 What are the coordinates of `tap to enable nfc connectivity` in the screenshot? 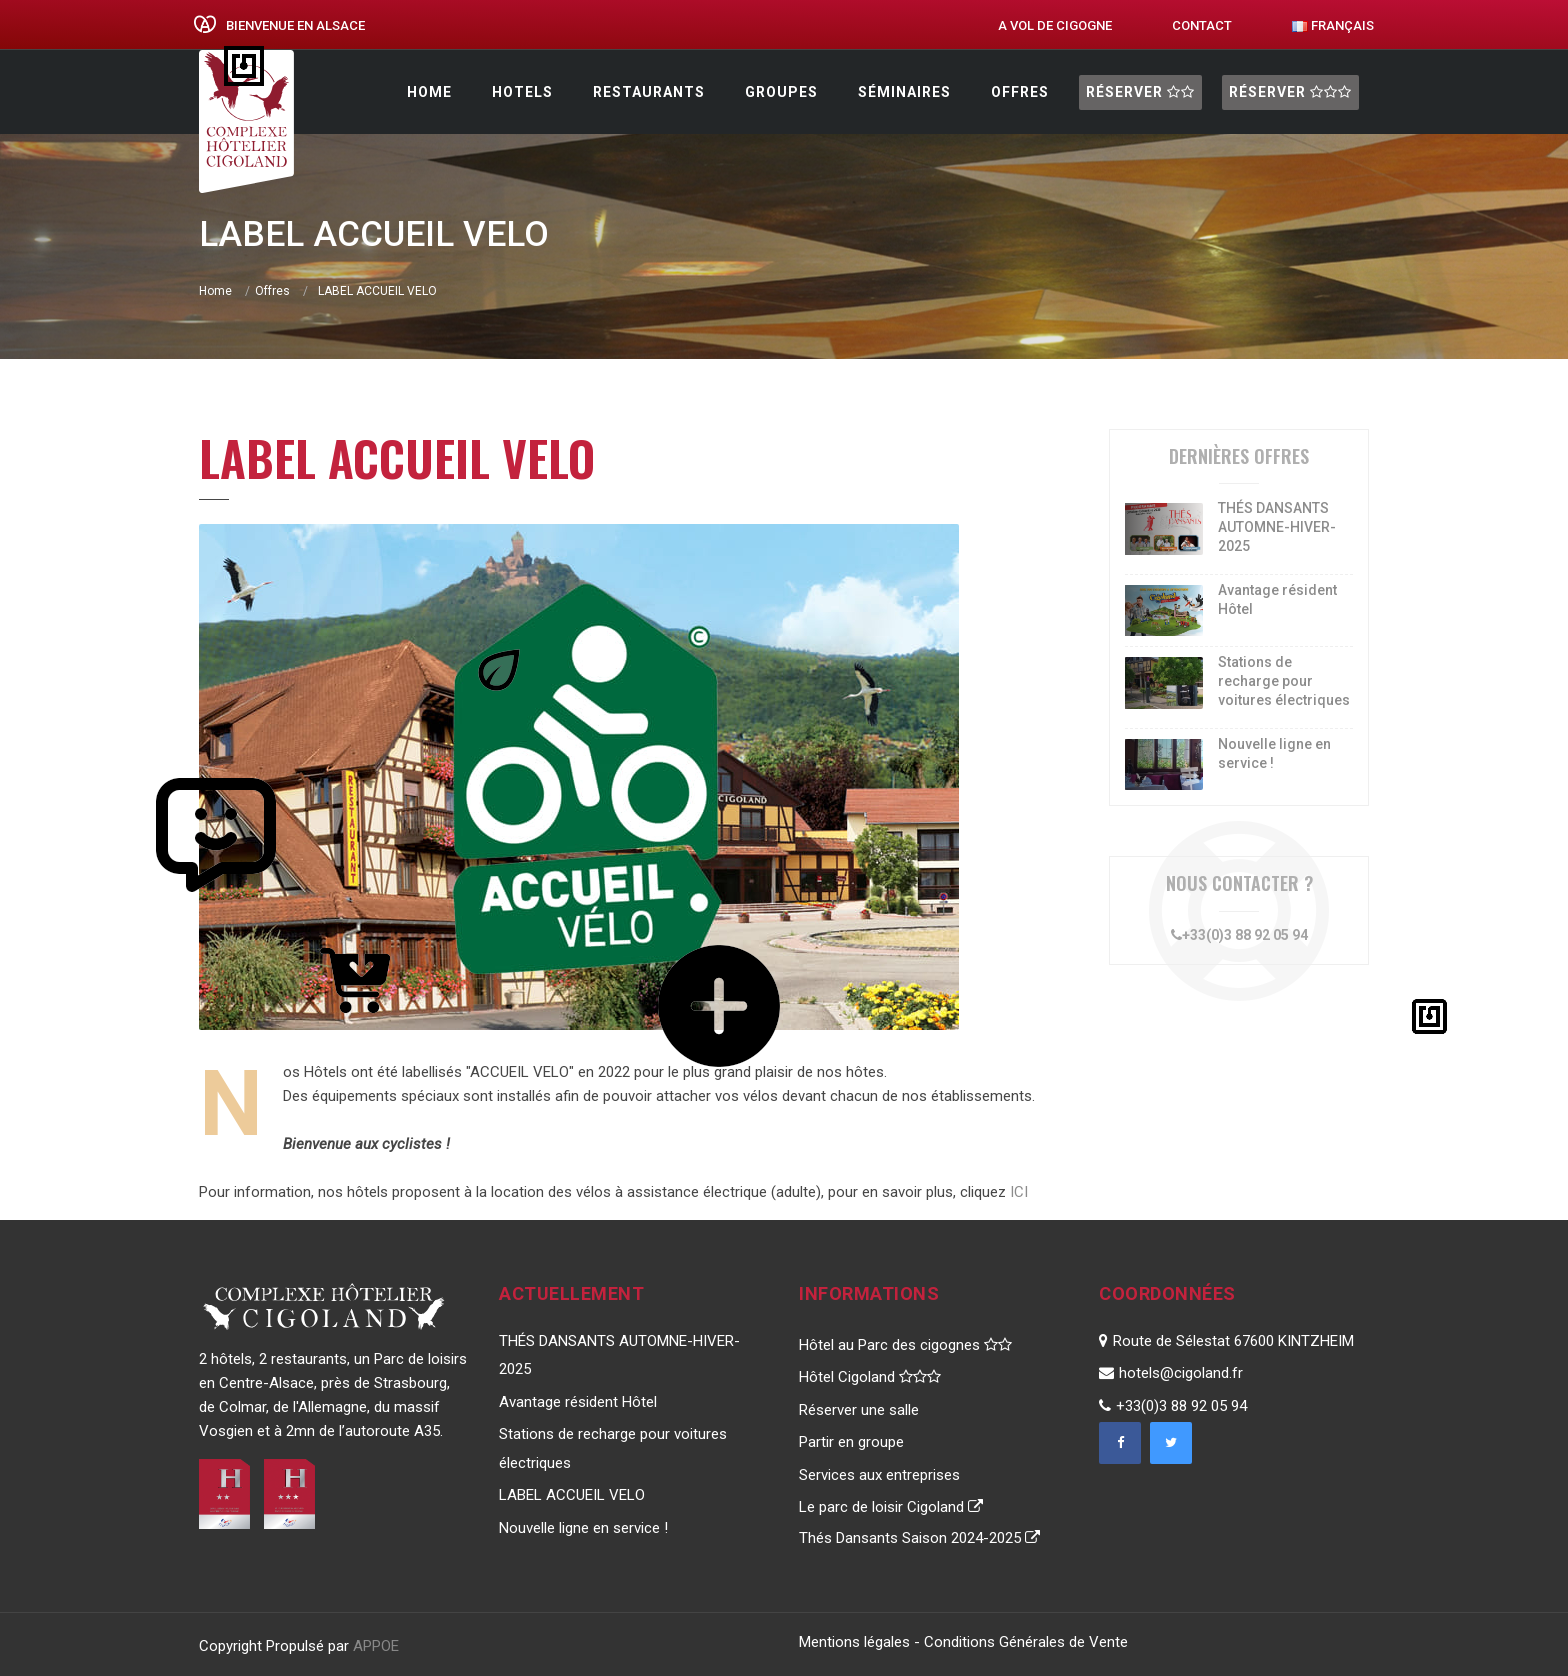 It's located at (244, 66).